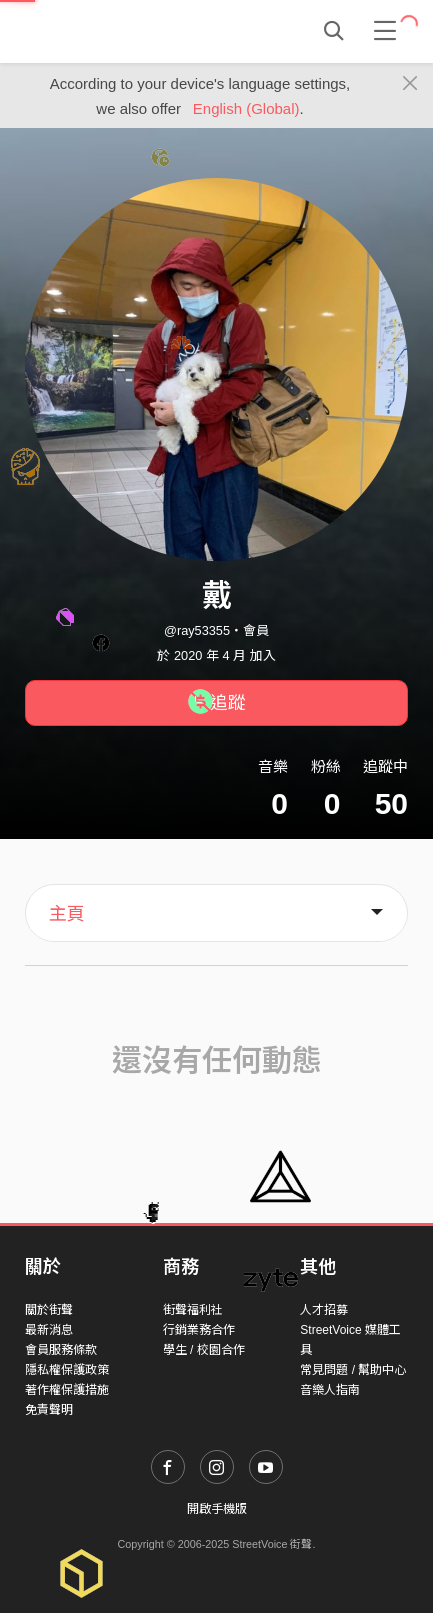 The width and height of the screenshot is (433, 1613). I want to click on open facebook, so click(101, 643).